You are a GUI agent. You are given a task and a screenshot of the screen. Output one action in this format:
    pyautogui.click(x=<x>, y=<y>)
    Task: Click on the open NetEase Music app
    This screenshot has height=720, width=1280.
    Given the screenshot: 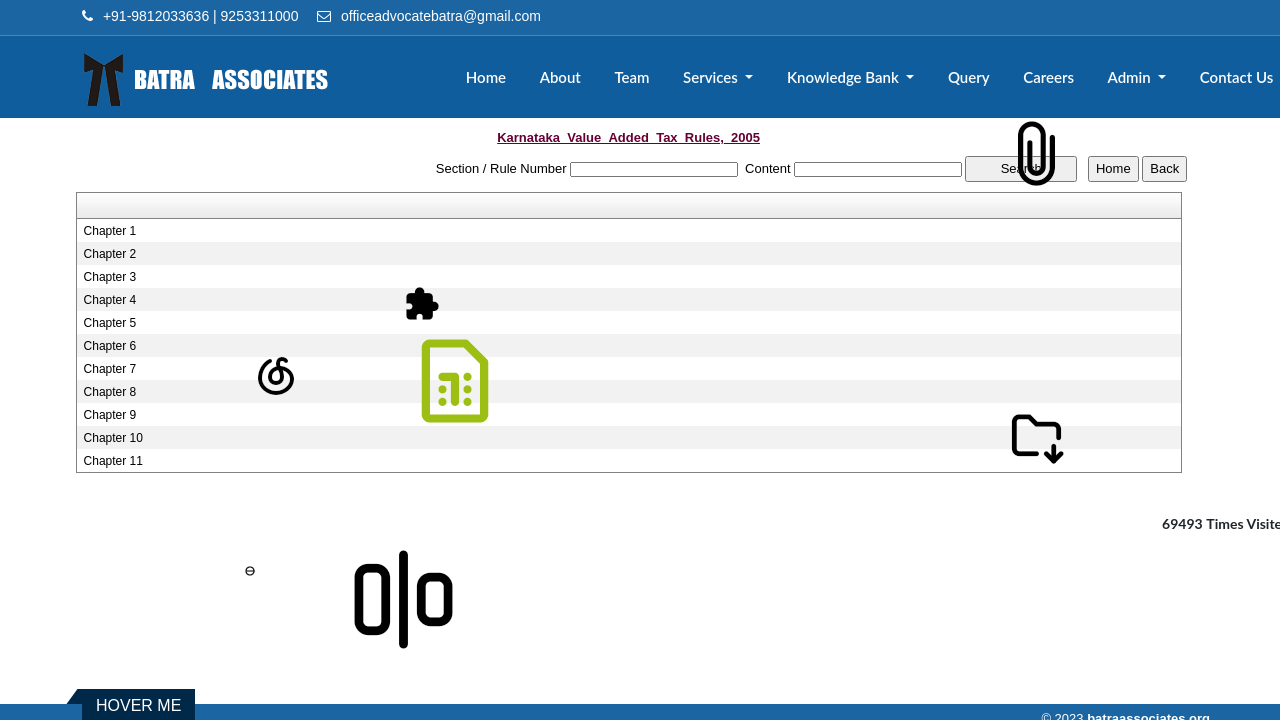 What is the action you would take?
    pyautogui.click(x=276, y=377)
    